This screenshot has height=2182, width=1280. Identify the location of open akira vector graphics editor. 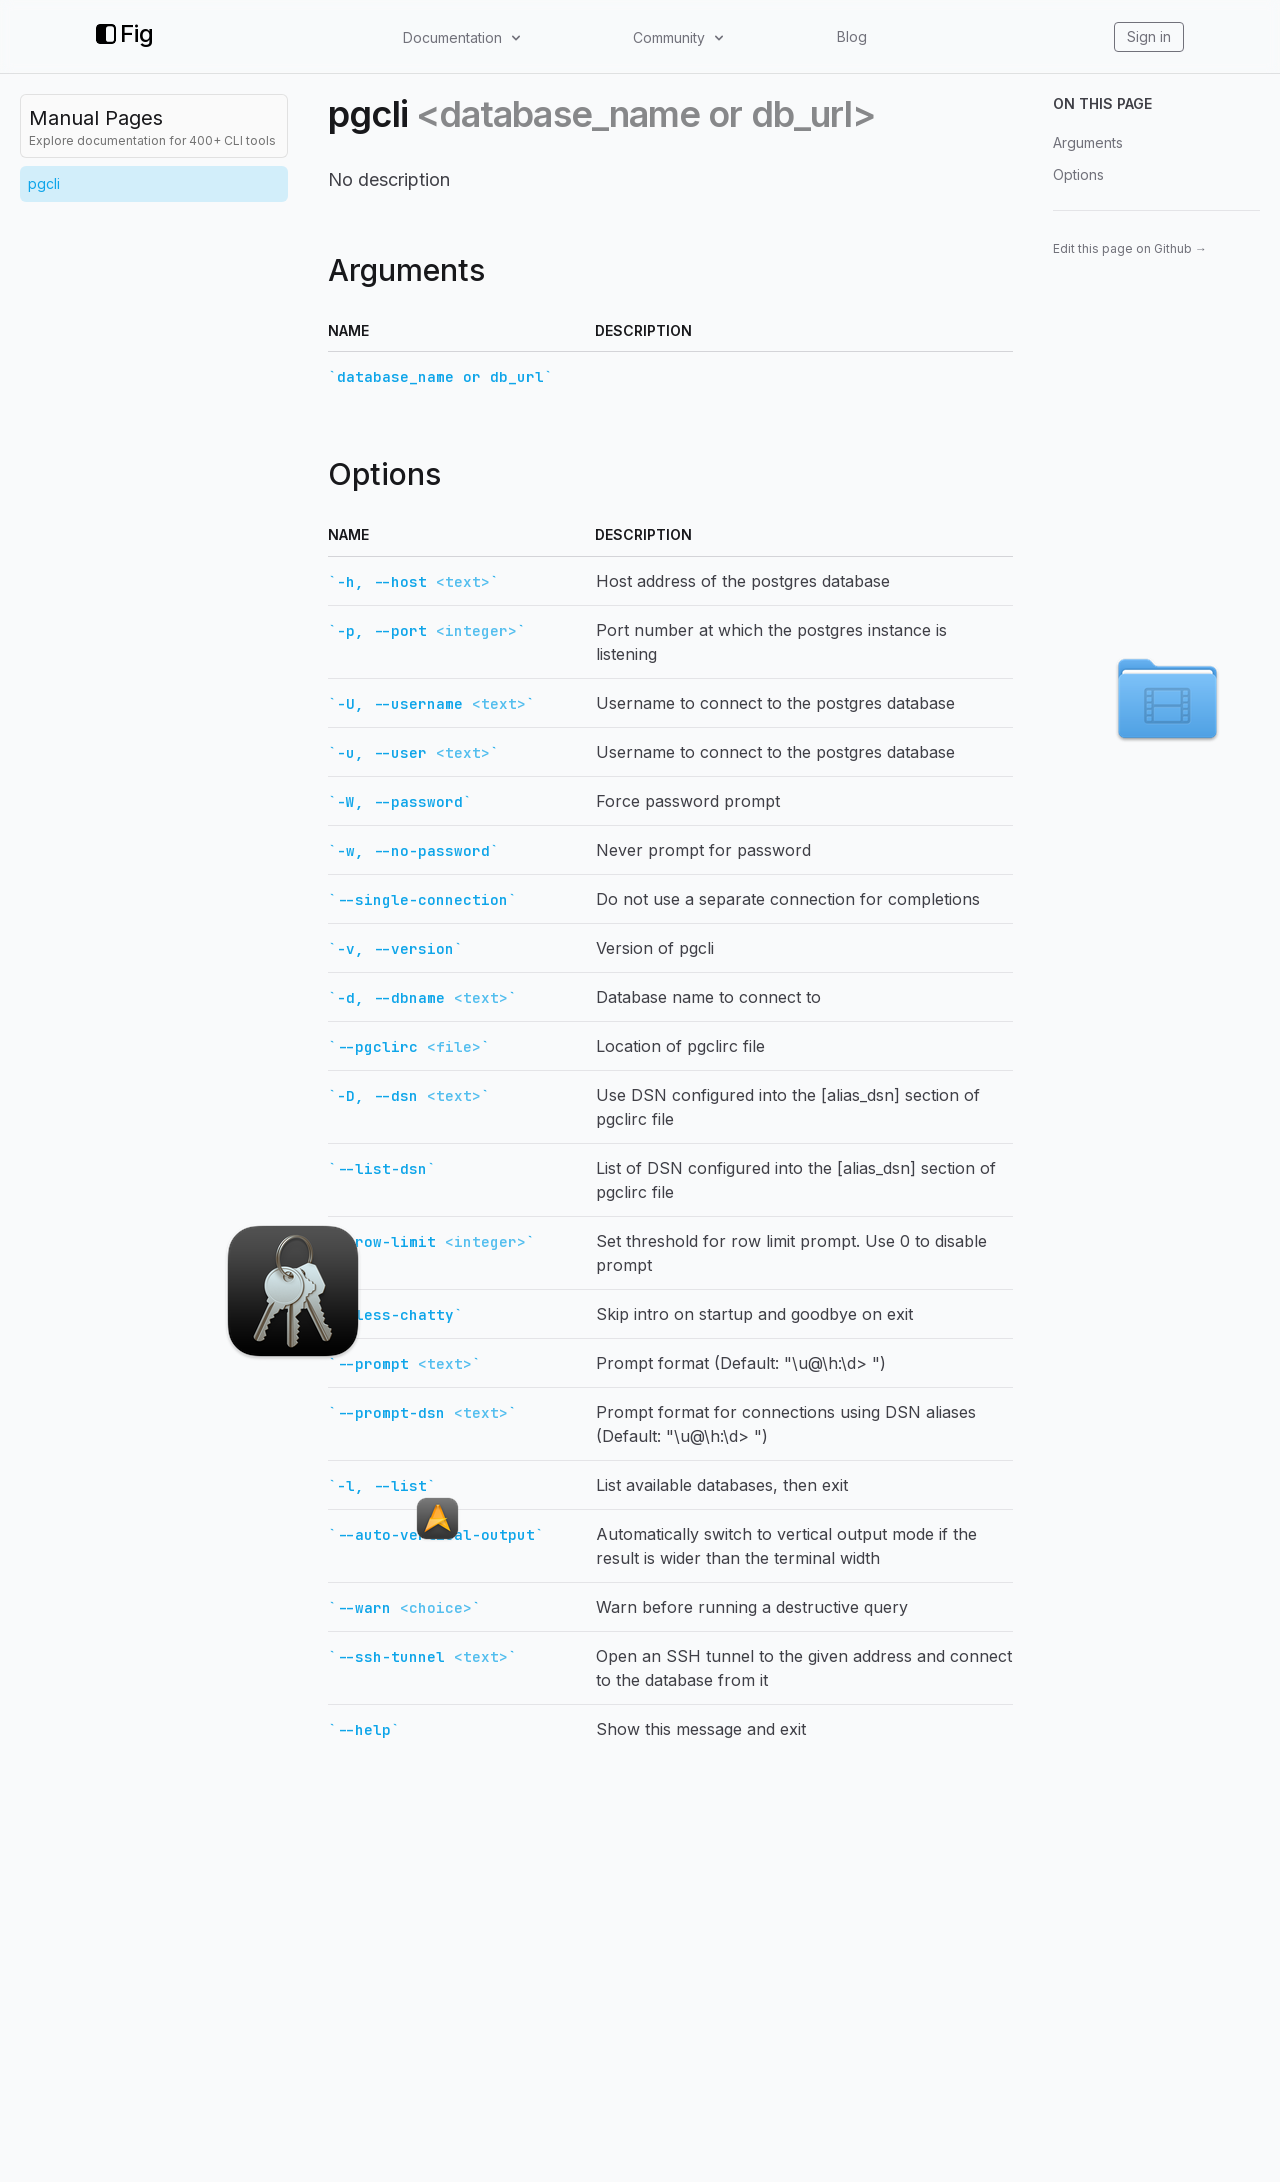
(437, 1518).